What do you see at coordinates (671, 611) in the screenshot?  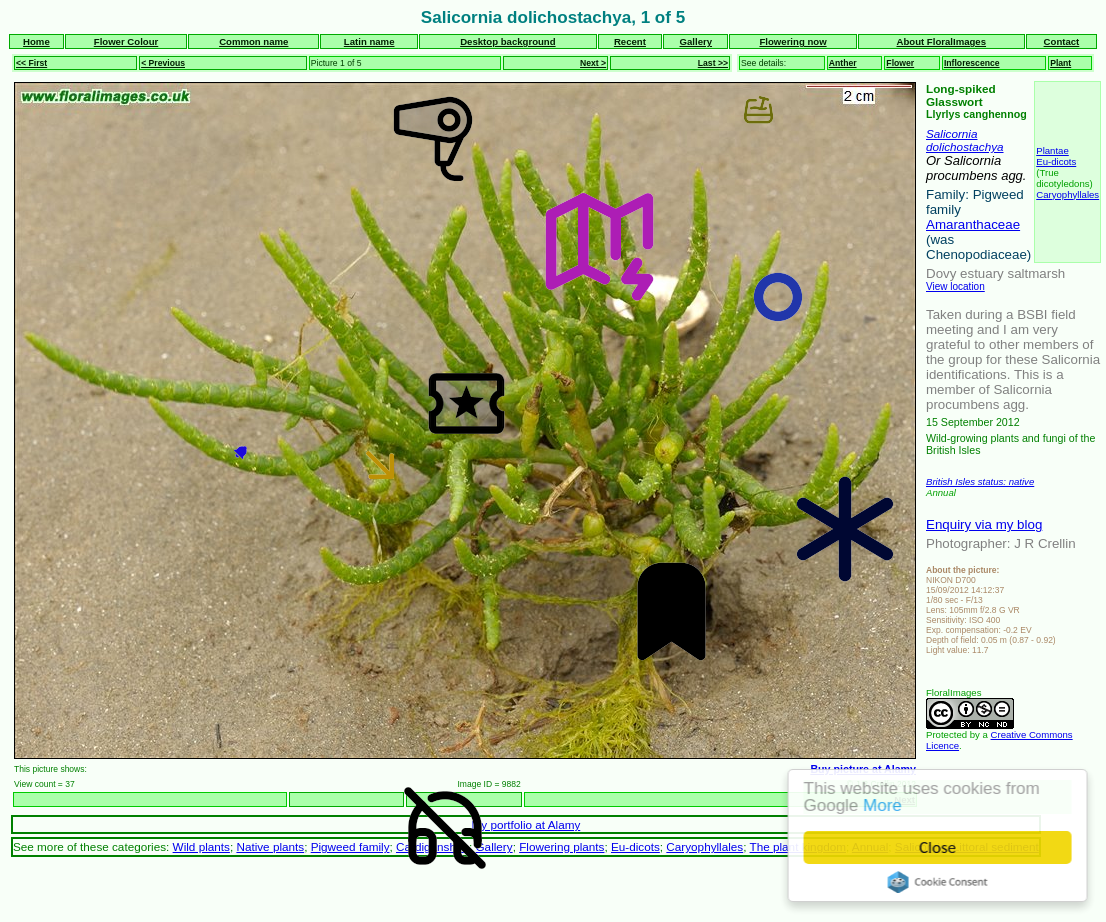 I see `save this item for later` at bounding box center [671, 611].